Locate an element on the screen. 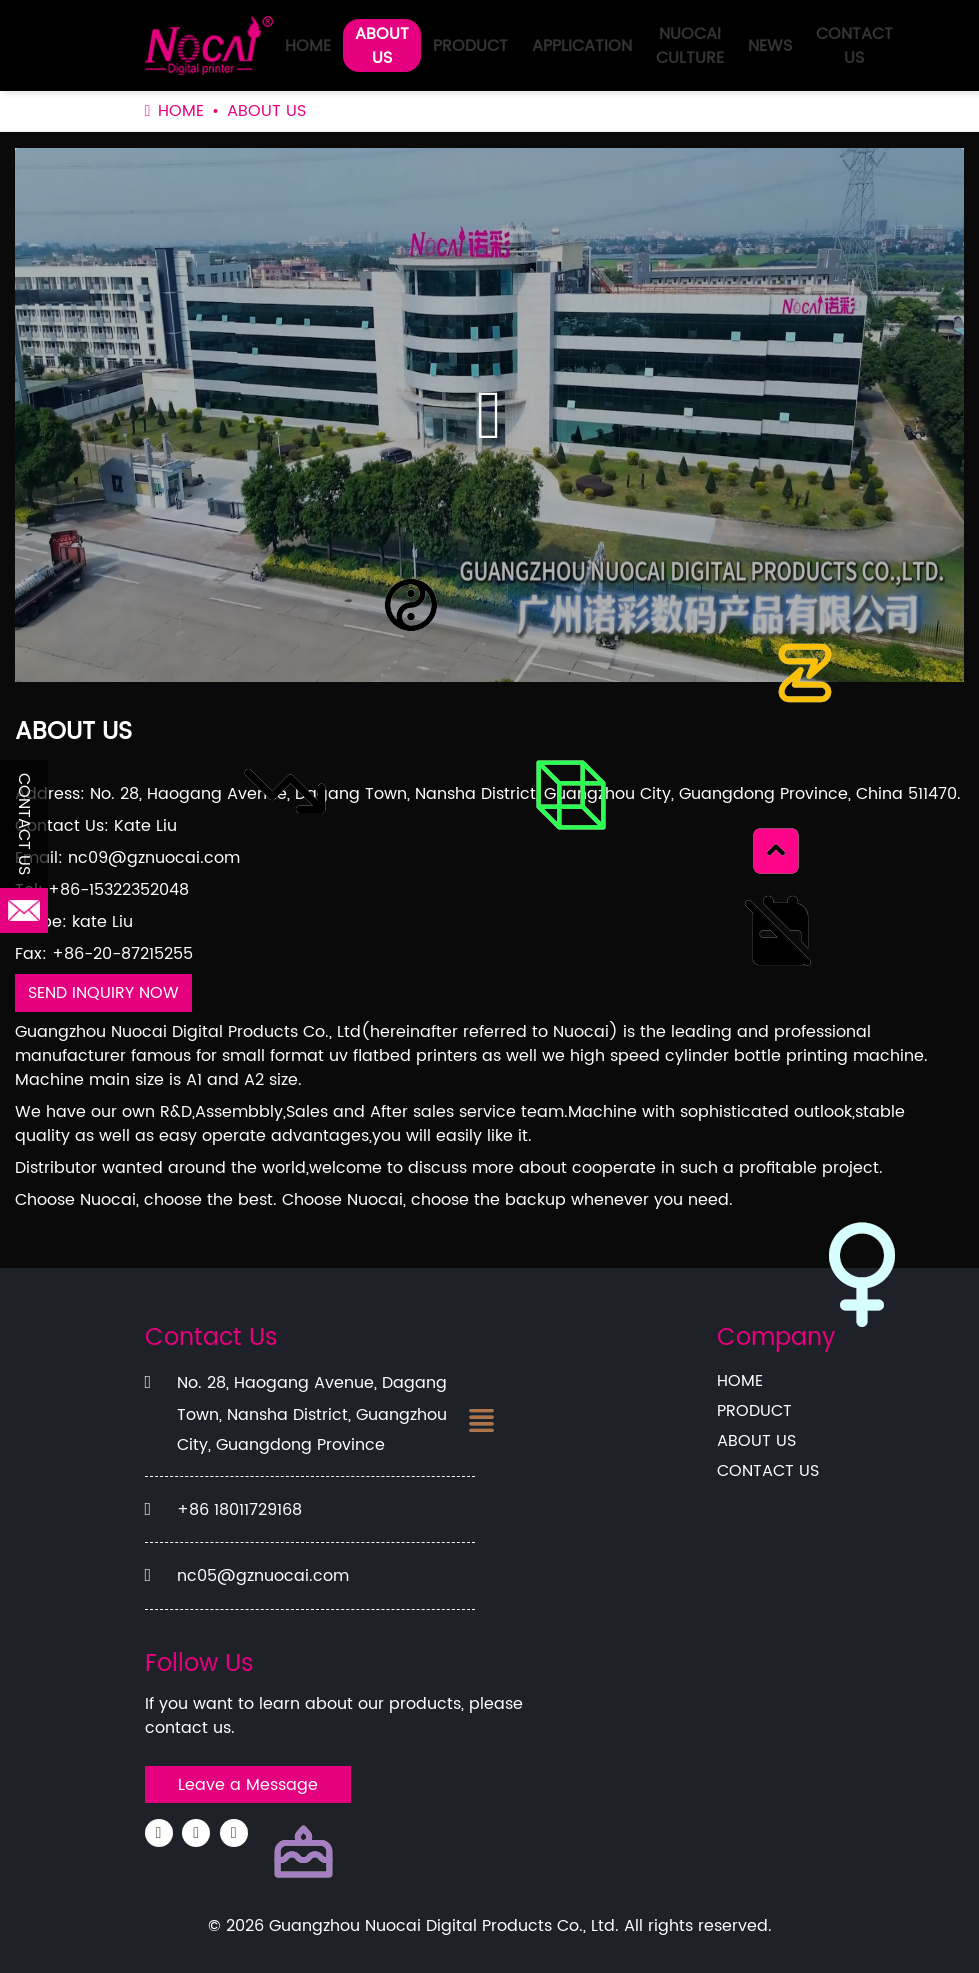 The width and height of the screenshot is (979, 1973). view birthday or celebration reminders is located at coordinates (303, 1851).